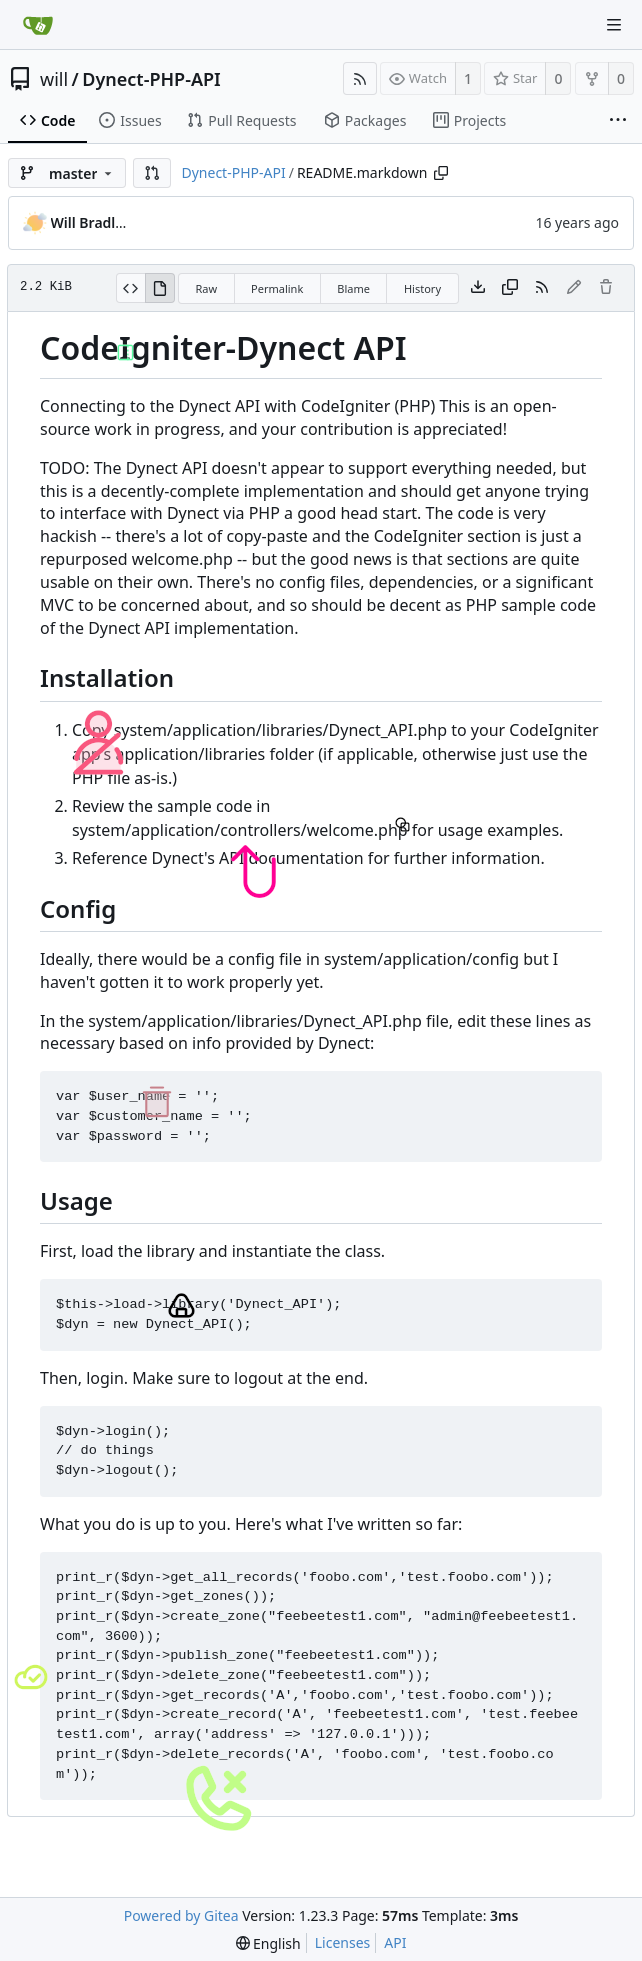 The image size is (642, 1961). What do you see at coordinates (181, 1305) in the screenshot?
I see `access food or restaurant options` at bounding box center [181, 1305].